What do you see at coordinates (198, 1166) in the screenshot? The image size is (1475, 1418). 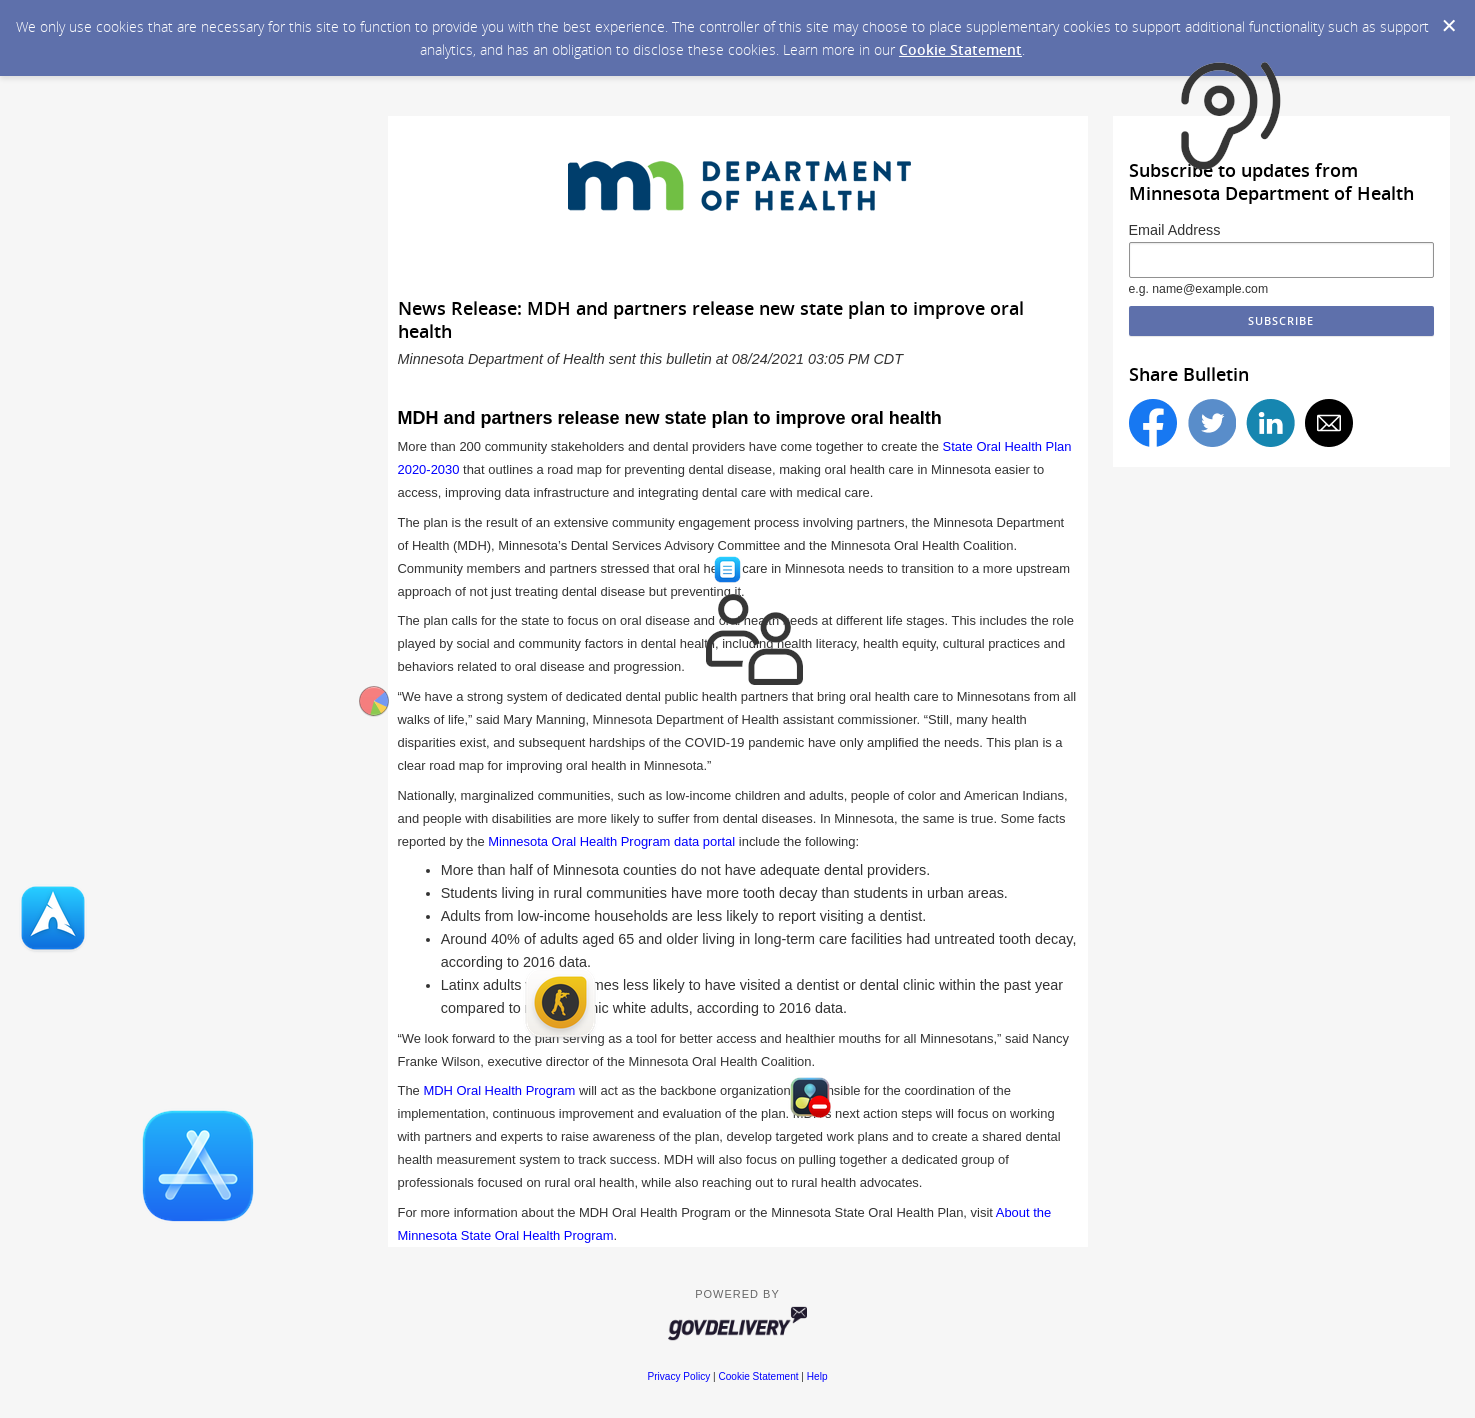 I see `open the app store to browse and download applications` at bounding box center [198, 1166].